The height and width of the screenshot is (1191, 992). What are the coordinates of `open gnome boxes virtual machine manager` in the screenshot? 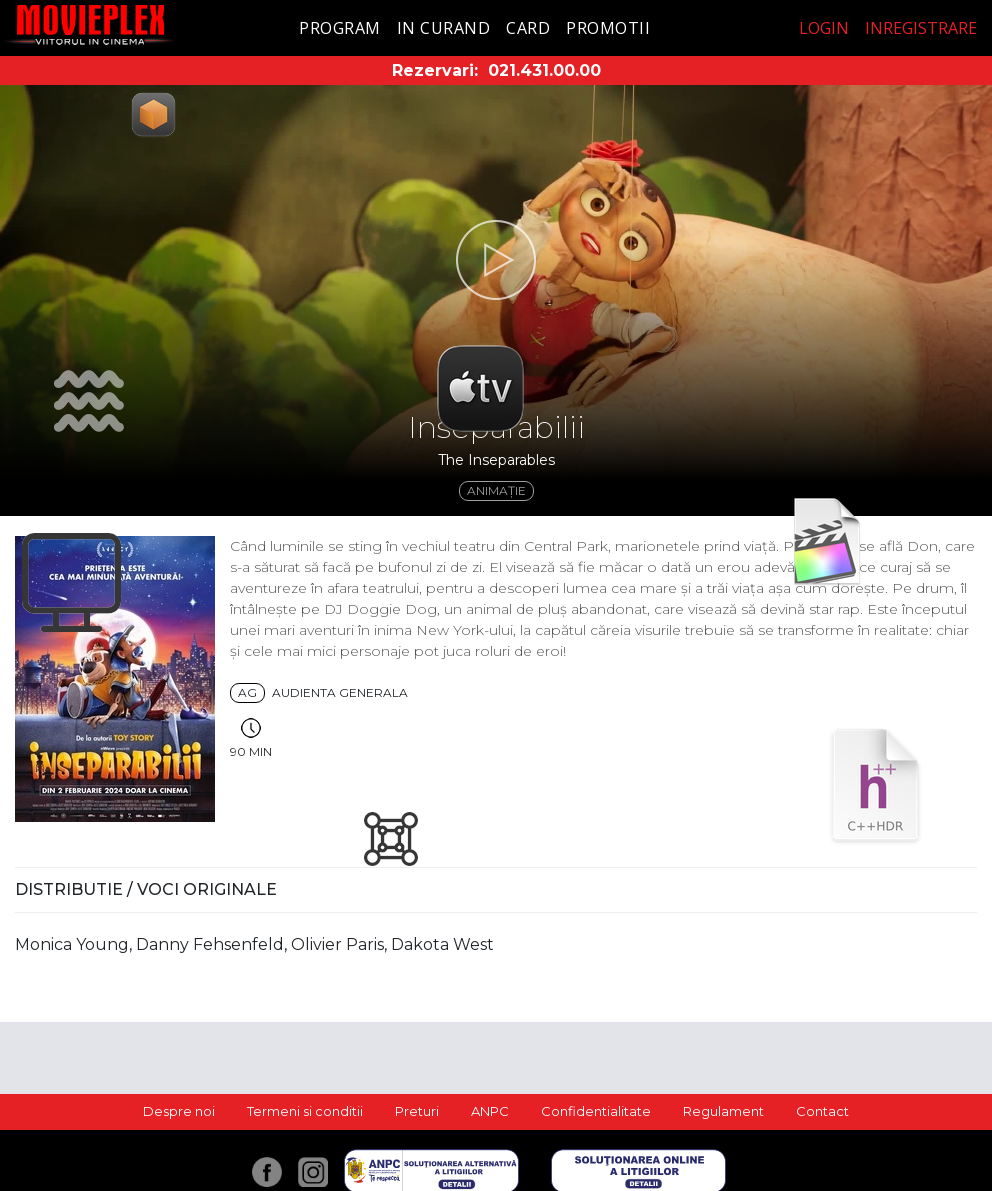 It's located at (391, 839).